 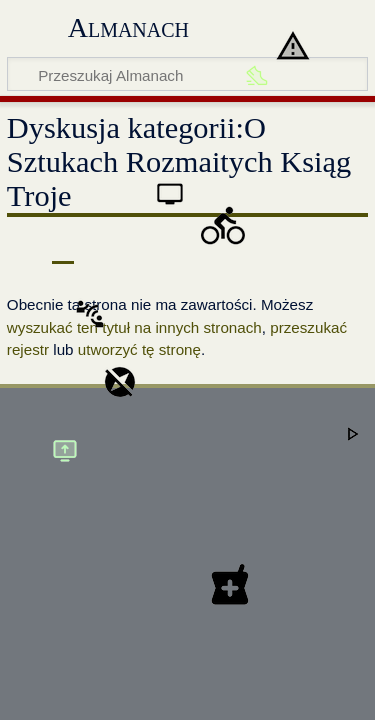 What do you see at coordinates (120, 382) in the screenshot?
I see `disable compass or navigation mode` at bounding box center [120, 382].